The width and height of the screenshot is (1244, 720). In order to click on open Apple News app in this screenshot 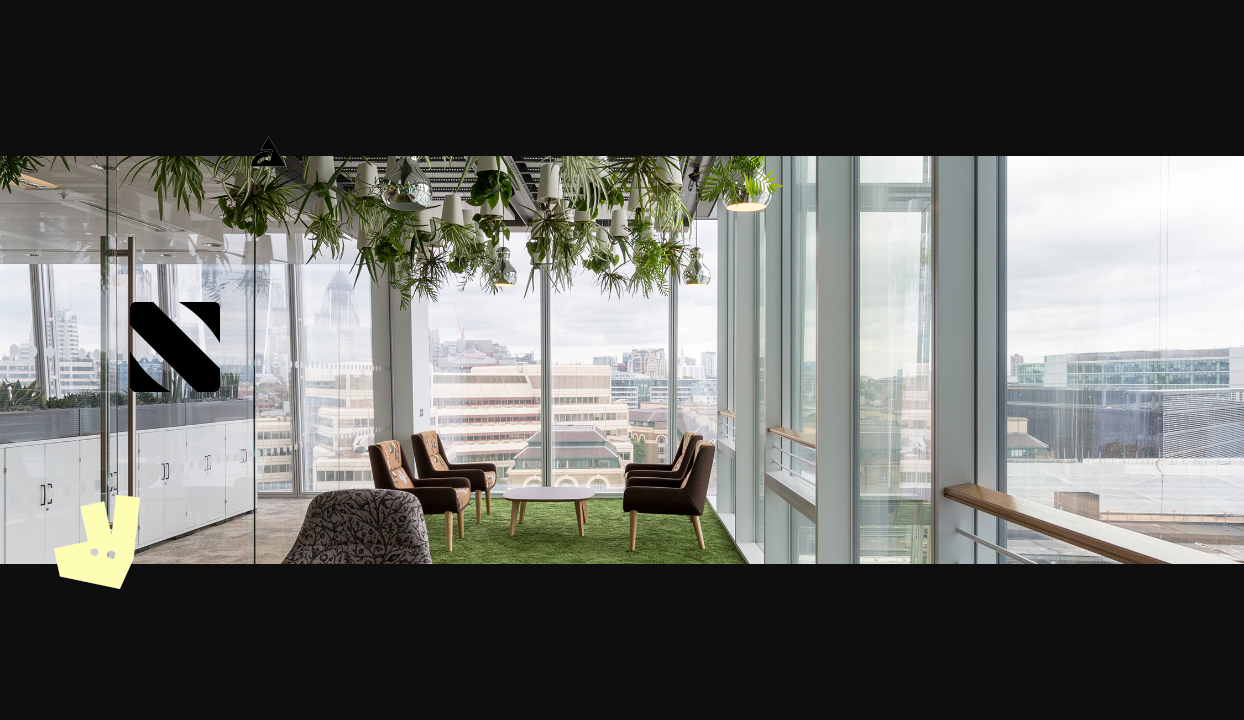, I will do `click(175, 347)`.